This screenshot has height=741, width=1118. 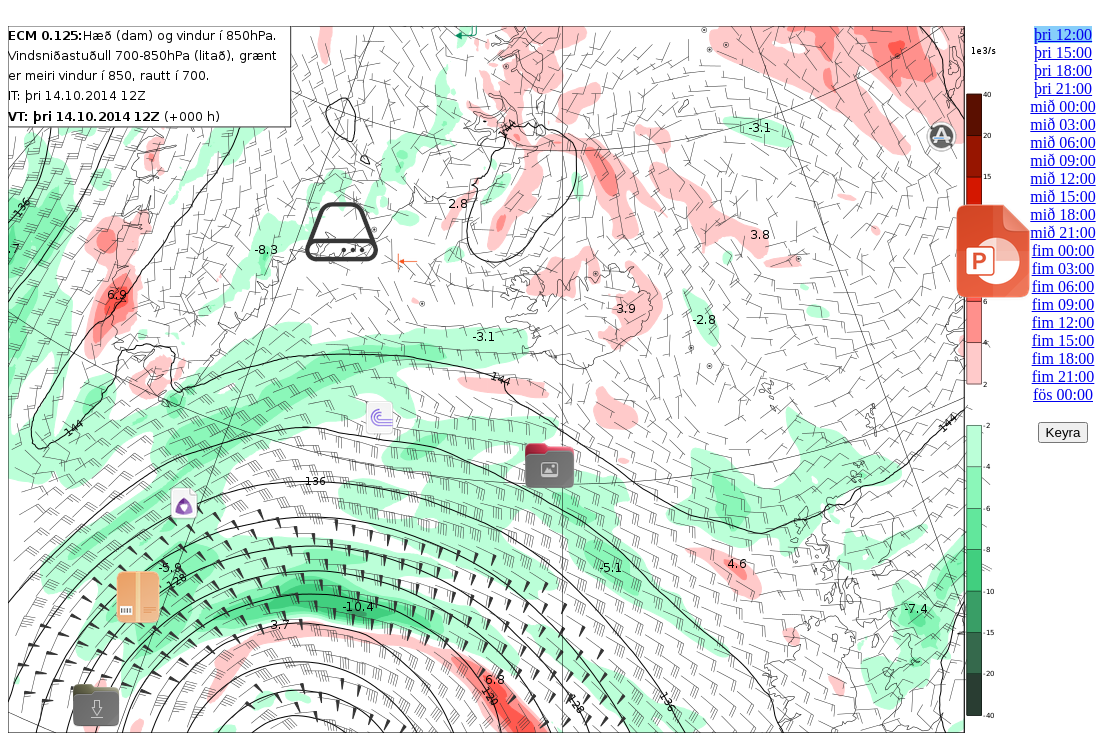 What do you see at coordinates (379, 417) in the screenshot?
I see `indicates a bittorrent torrent file` at bounding box center [379, 417].